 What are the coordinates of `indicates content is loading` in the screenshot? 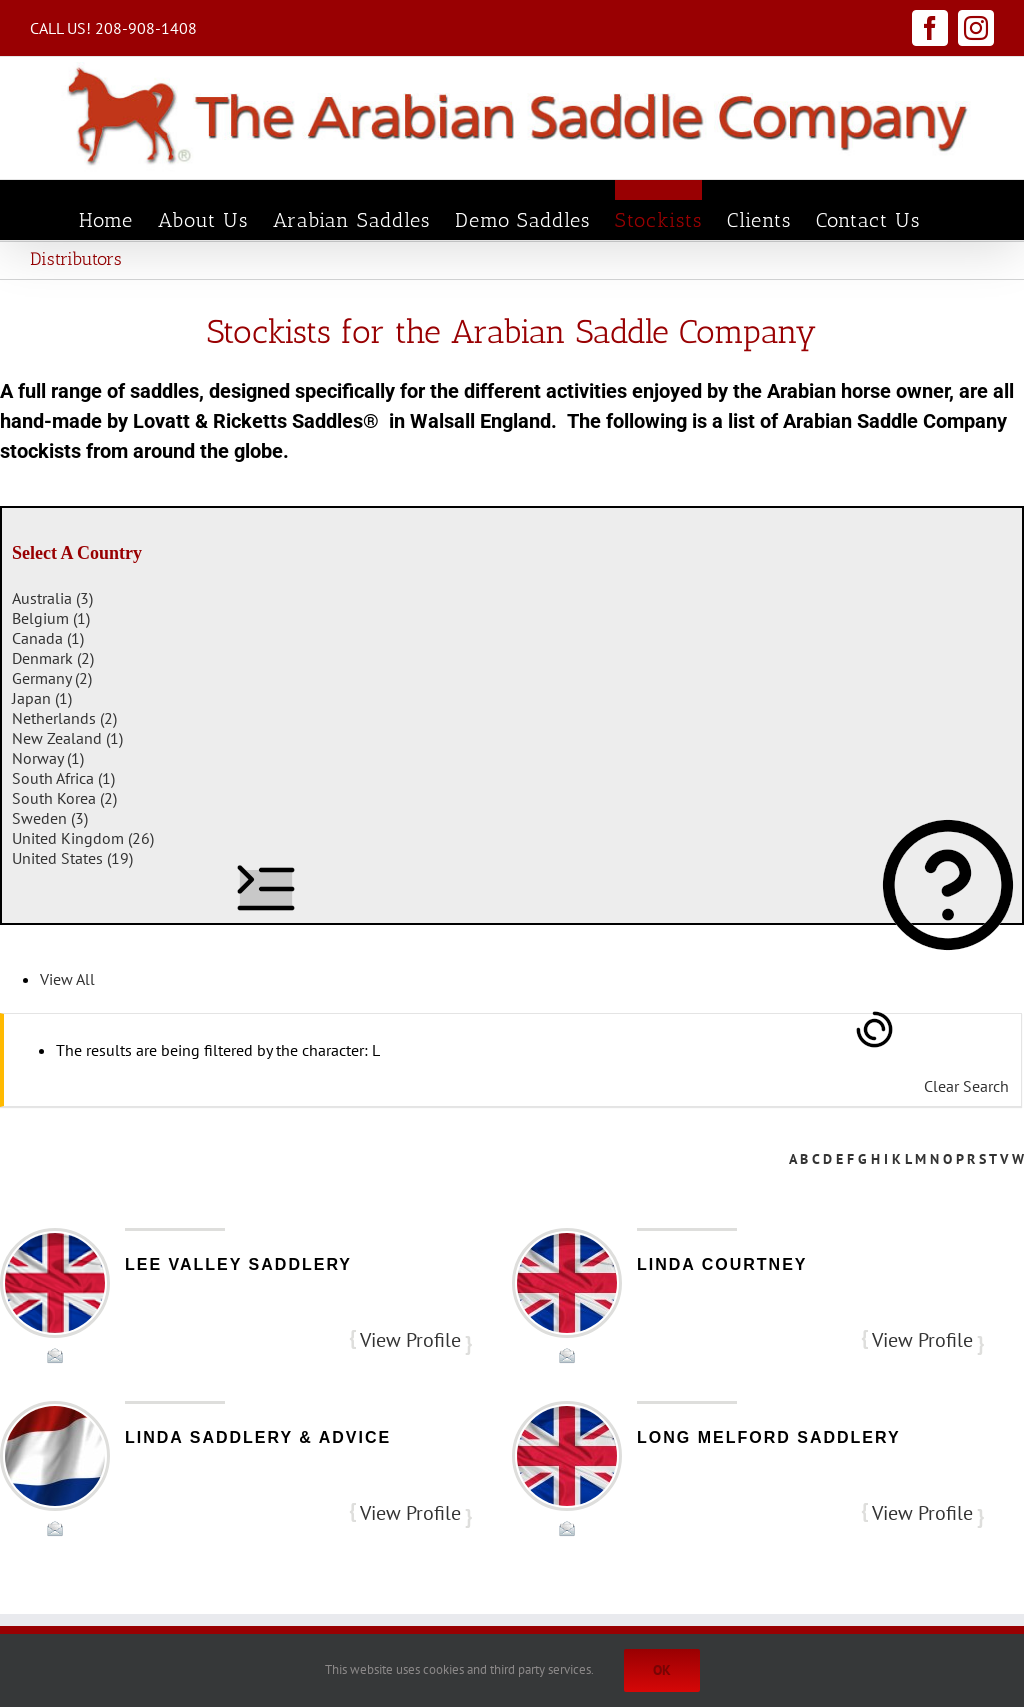 It's located at (874, 1029).